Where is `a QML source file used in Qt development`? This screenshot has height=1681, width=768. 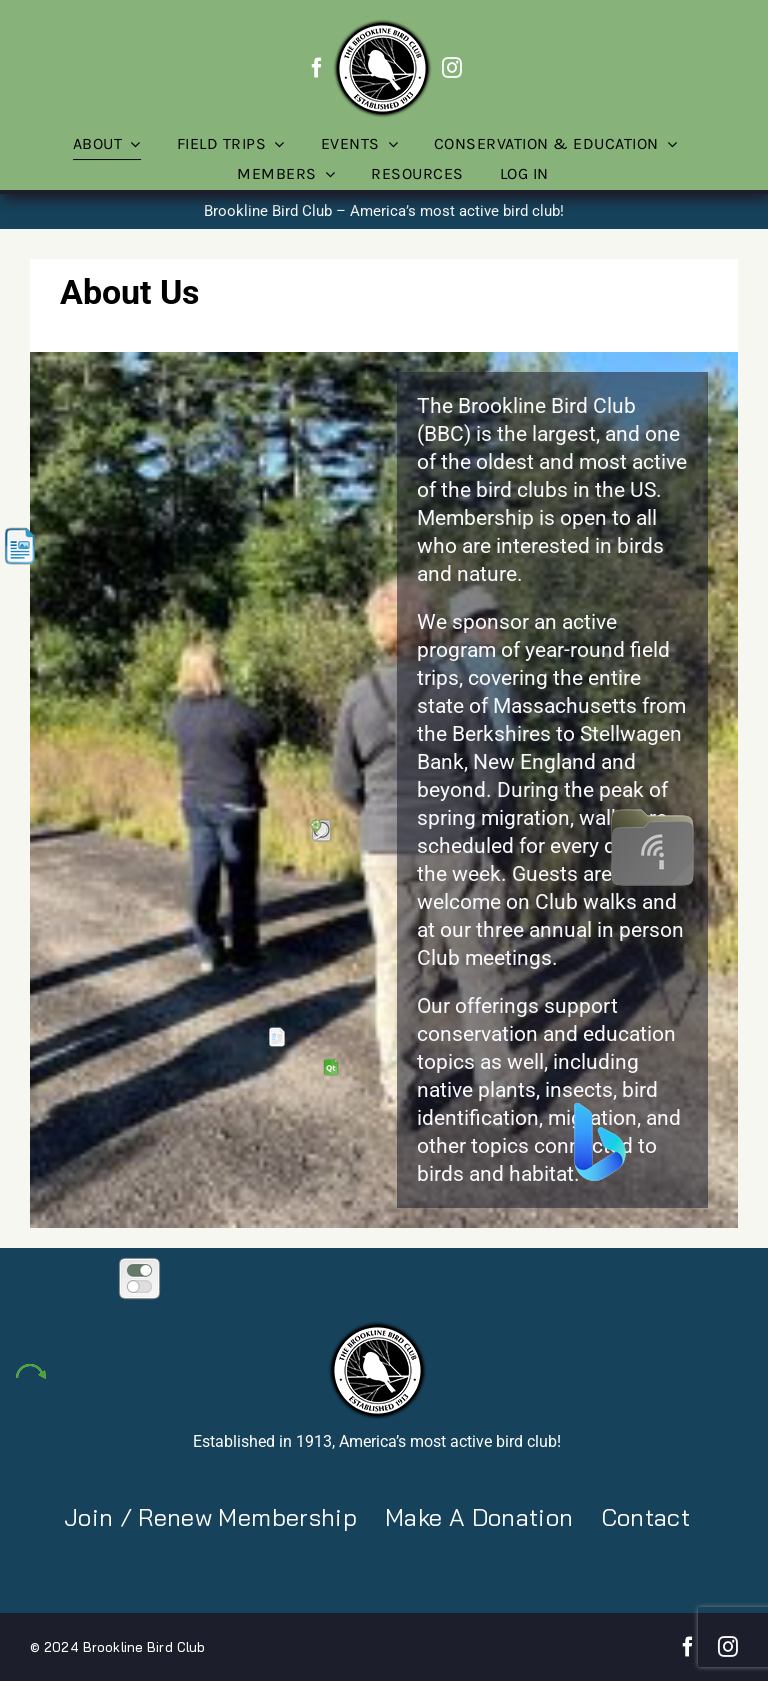 a QML source file used in Qt development is located at coordinates (331, 1067).